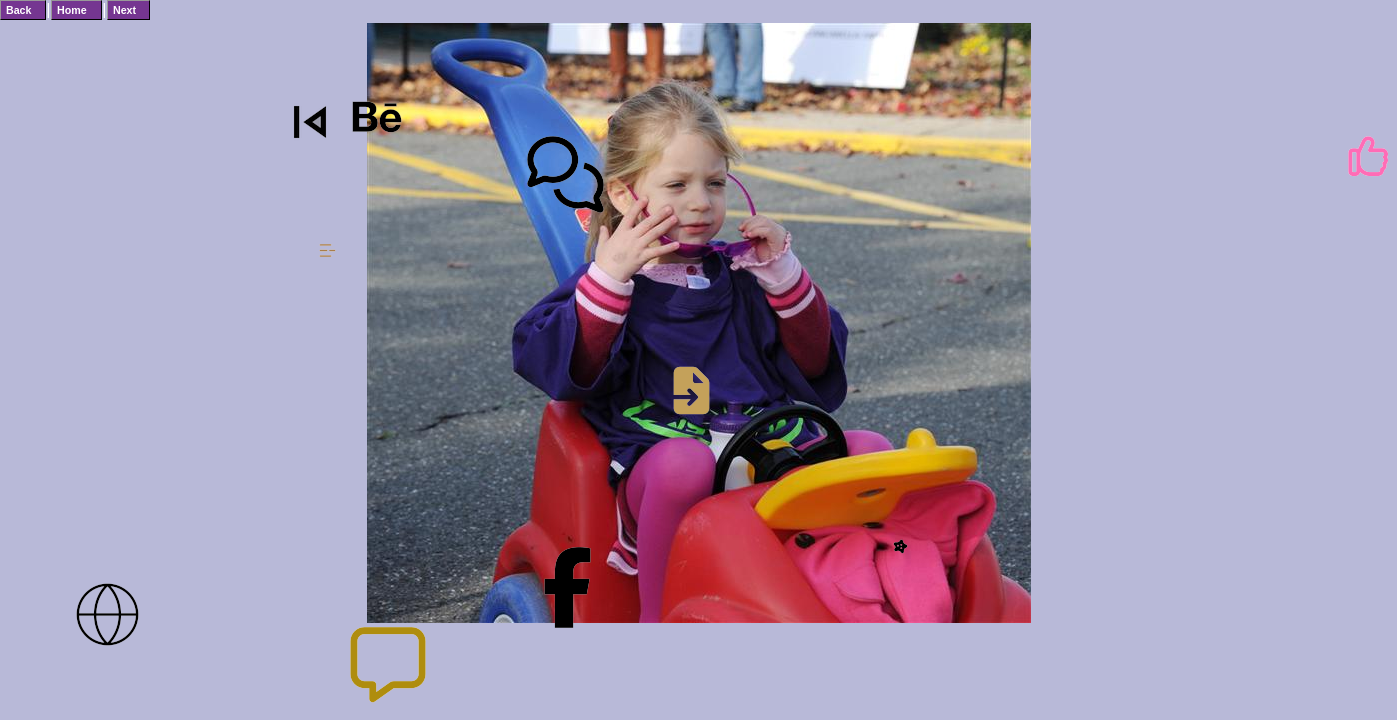 The width and height of the screenshot is (1397, 720). Describe the element at coordinates (388, 660) in the screenshot. I see `open messaging or chat` at that location.